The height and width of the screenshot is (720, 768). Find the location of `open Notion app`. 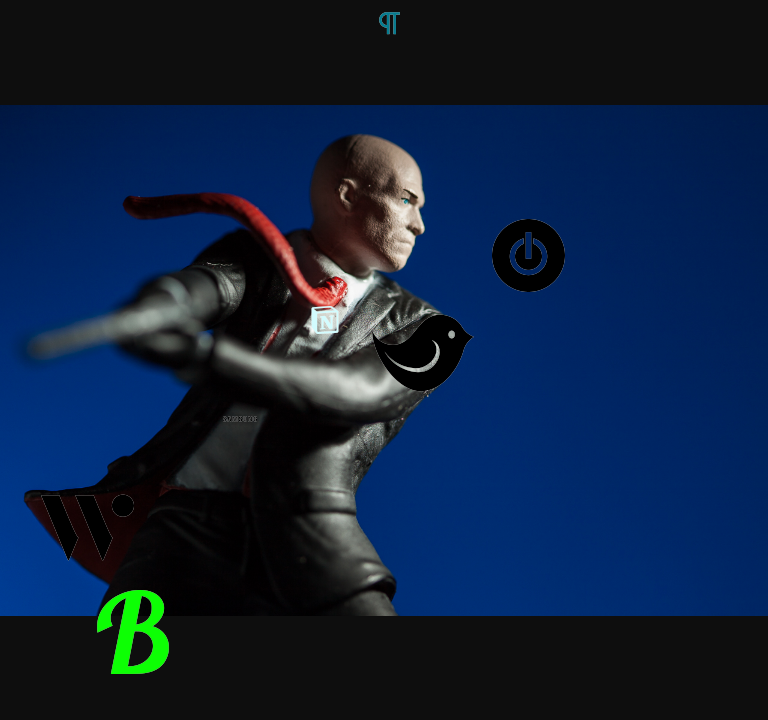

open Notion app is located at coordinates (325, 320).